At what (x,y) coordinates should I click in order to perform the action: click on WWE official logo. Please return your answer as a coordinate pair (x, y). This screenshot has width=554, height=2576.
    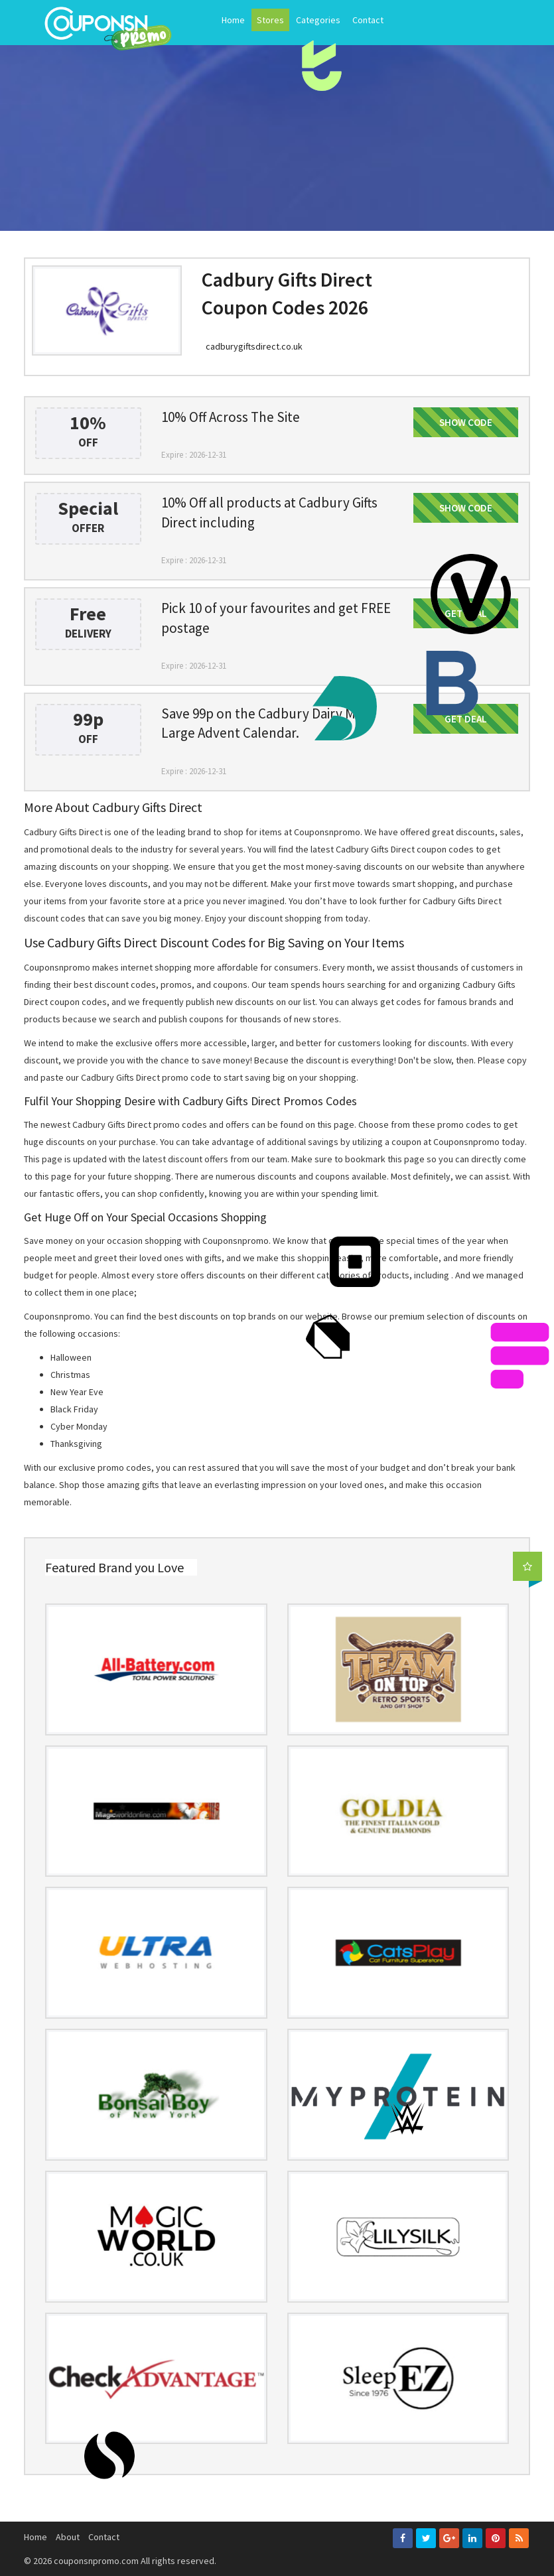
    Looking at the image, I should click on (407, 2118).